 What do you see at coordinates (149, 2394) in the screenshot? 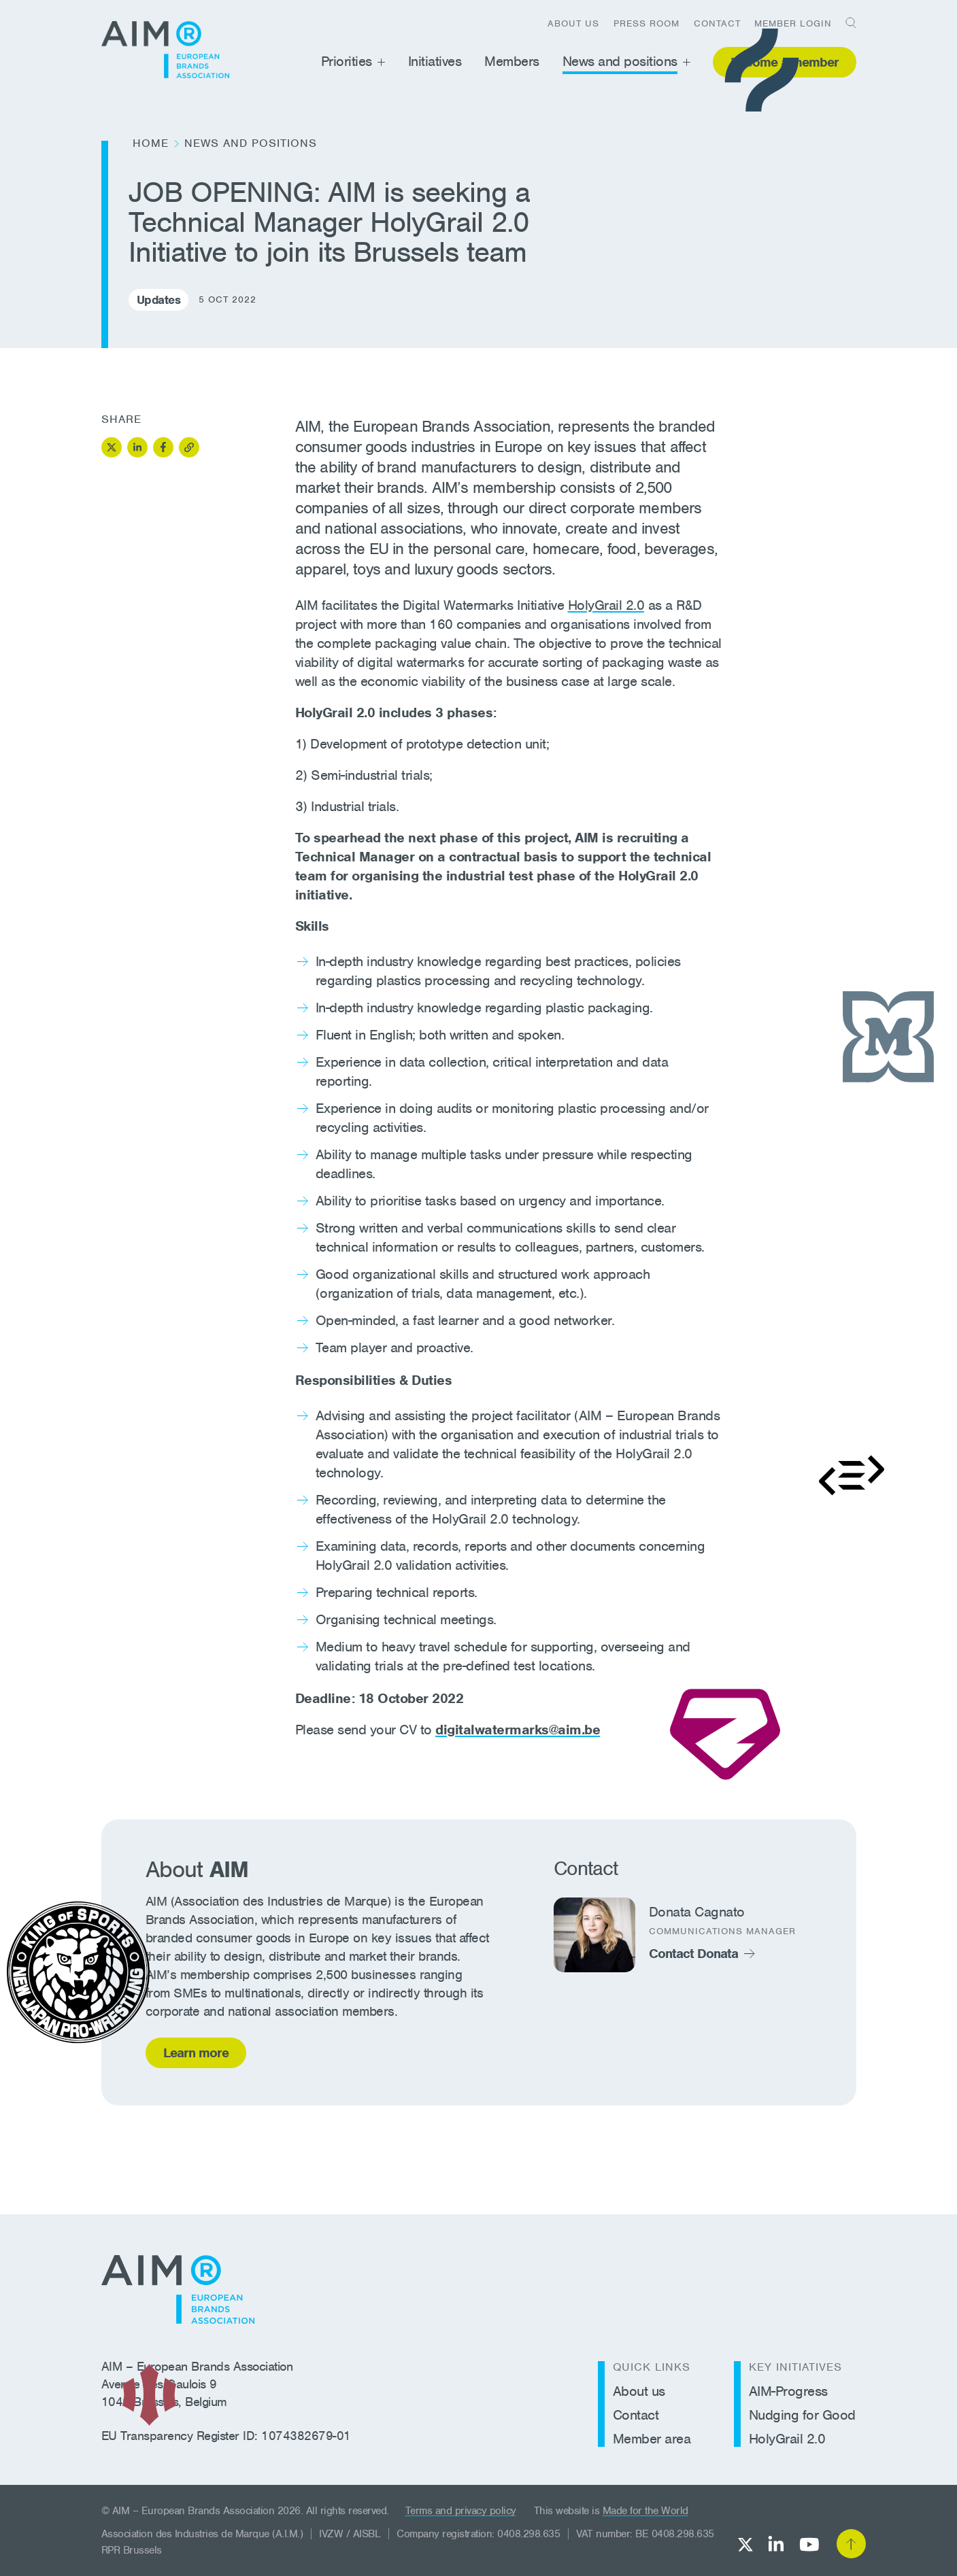
I see `magic platform logo` at bounding box center [149, 2394].